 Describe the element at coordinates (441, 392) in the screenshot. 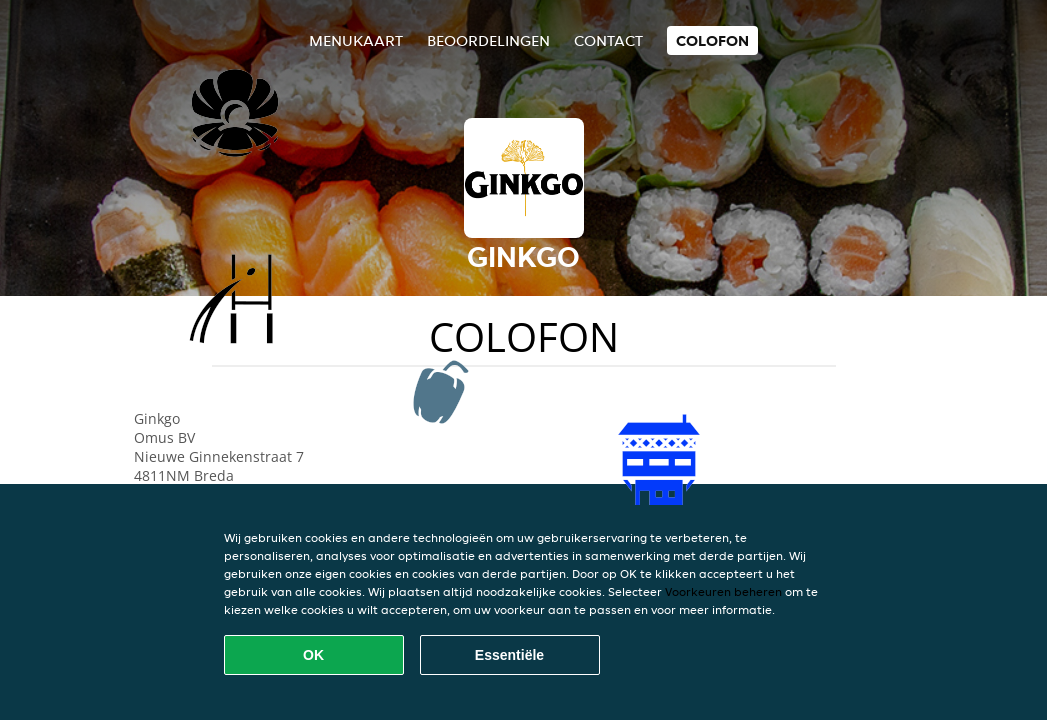

I see `select bell pepper ingredient in a cooking game` at that location.